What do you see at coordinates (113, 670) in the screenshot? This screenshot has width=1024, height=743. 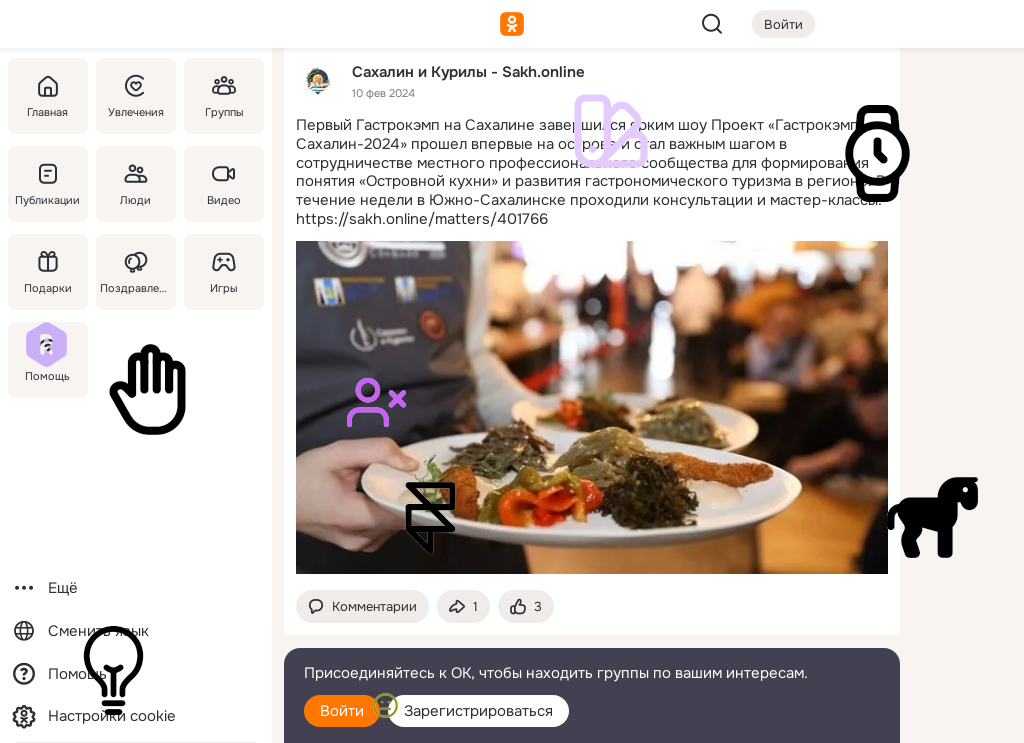 I see `access tips or suggestions` at bounding box center [113, 670].